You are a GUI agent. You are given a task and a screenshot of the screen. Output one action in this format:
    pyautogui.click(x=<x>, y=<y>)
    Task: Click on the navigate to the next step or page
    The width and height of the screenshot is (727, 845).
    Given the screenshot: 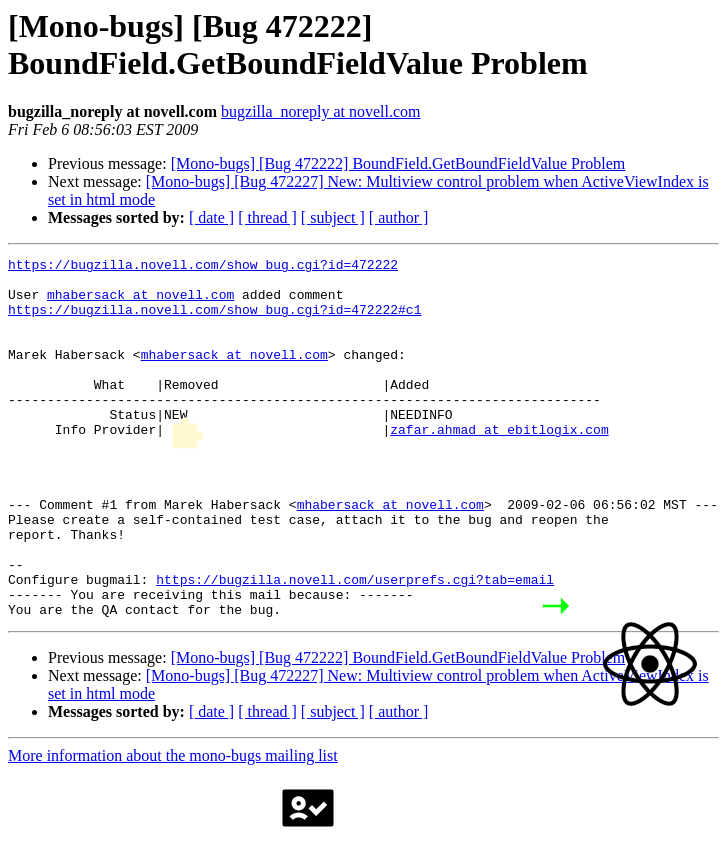 What is the action you would take?
    pyautogui.click(x=556, y=606)
    